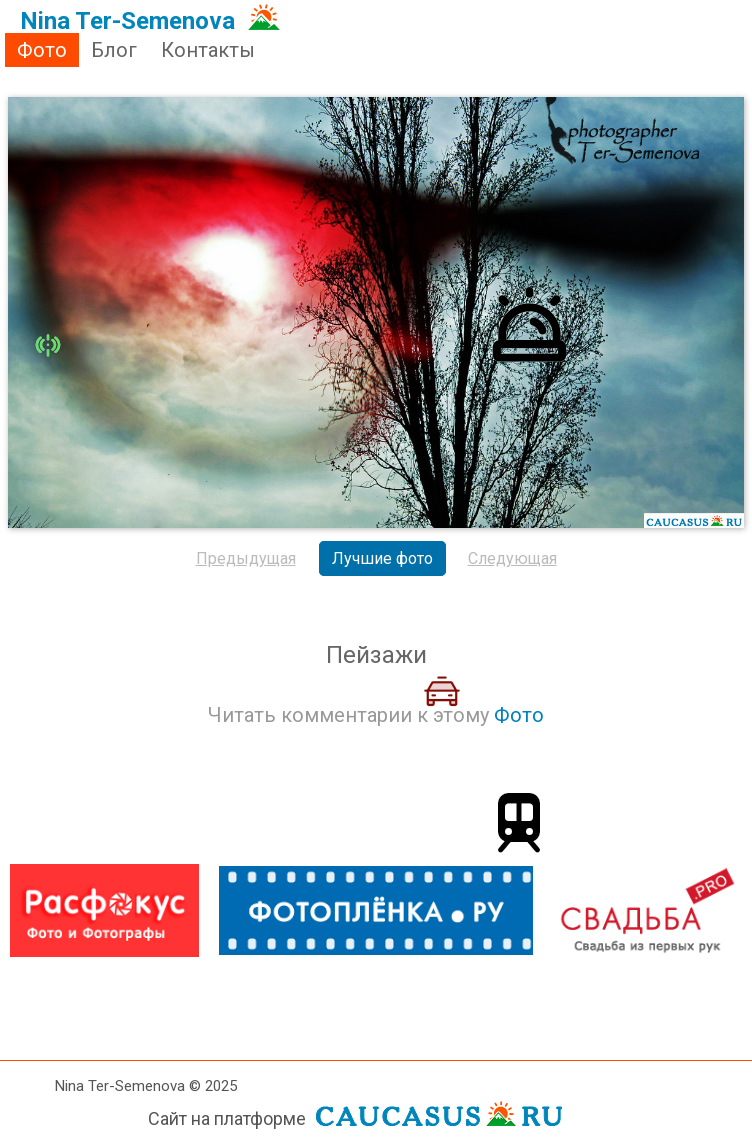 Image resolution: width=752 pixels, height=1141 pixels. I want to click on view subway or metro transit options, so click(519, 821).